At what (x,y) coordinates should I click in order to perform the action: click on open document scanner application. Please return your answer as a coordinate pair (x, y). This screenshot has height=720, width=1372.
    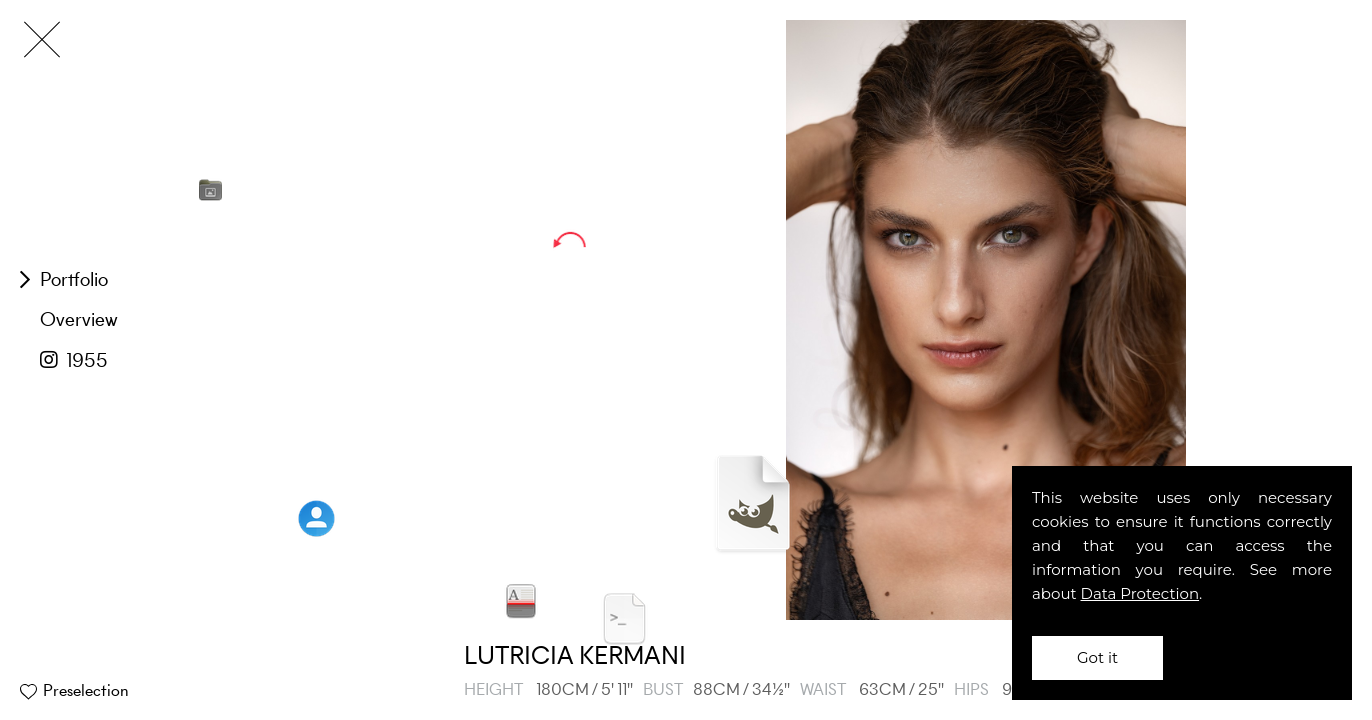
    Looking at the image, I should click on (521, 601).